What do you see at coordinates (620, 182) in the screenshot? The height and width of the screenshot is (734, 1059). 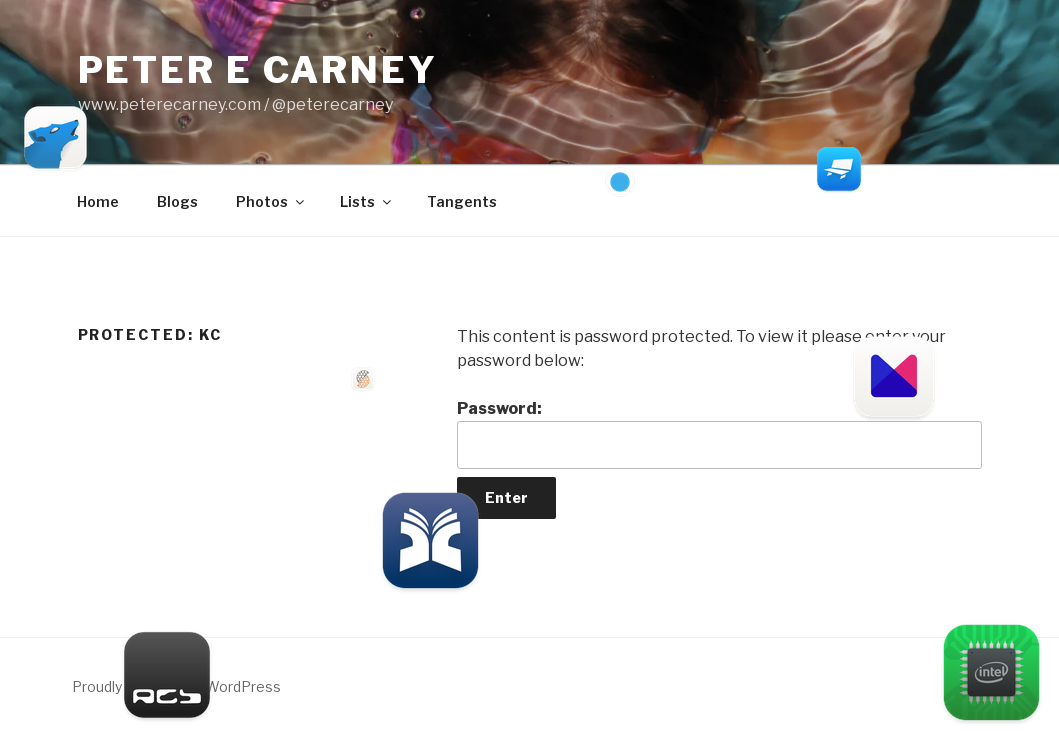 I see `indicates an active process or task in progress` at bounding box center [620, 182].